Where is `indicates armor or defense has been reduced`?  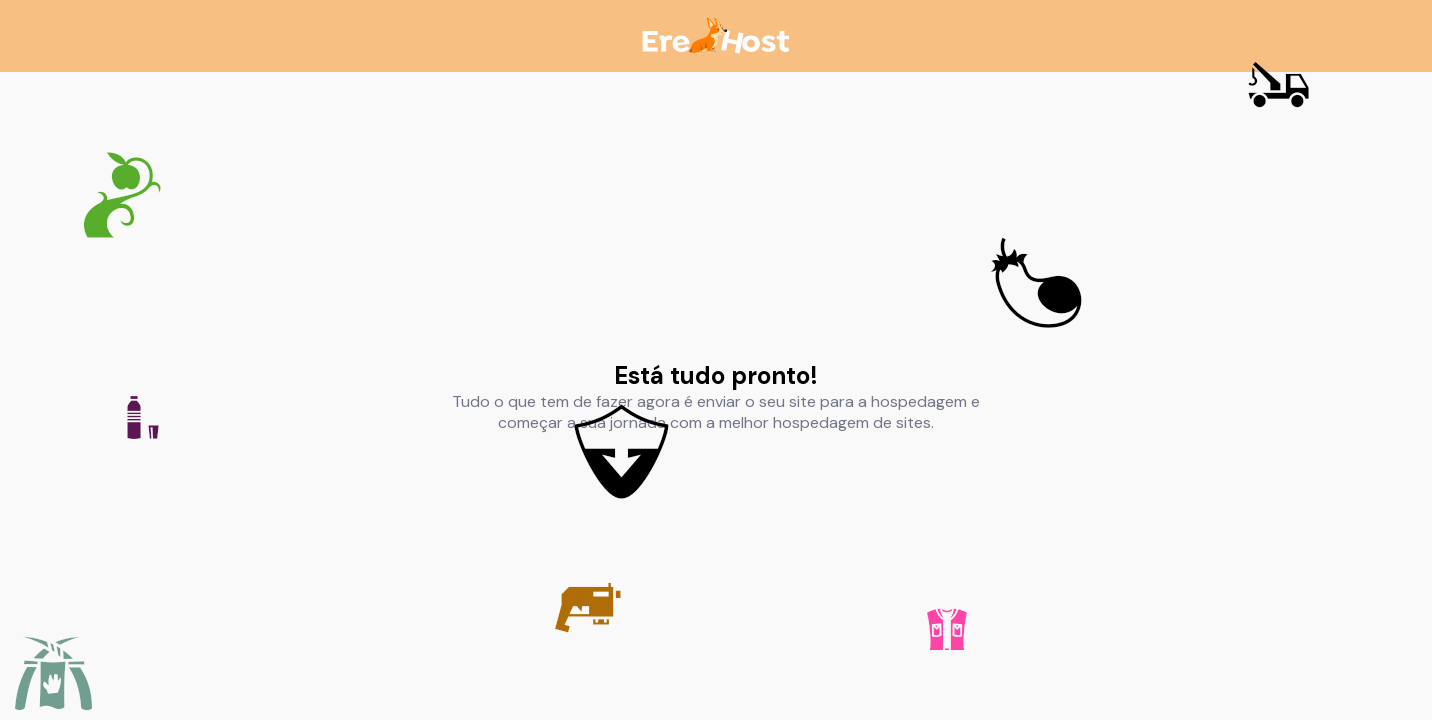 indicates armor or defense has been reduced is located at coordinates (621, 451).